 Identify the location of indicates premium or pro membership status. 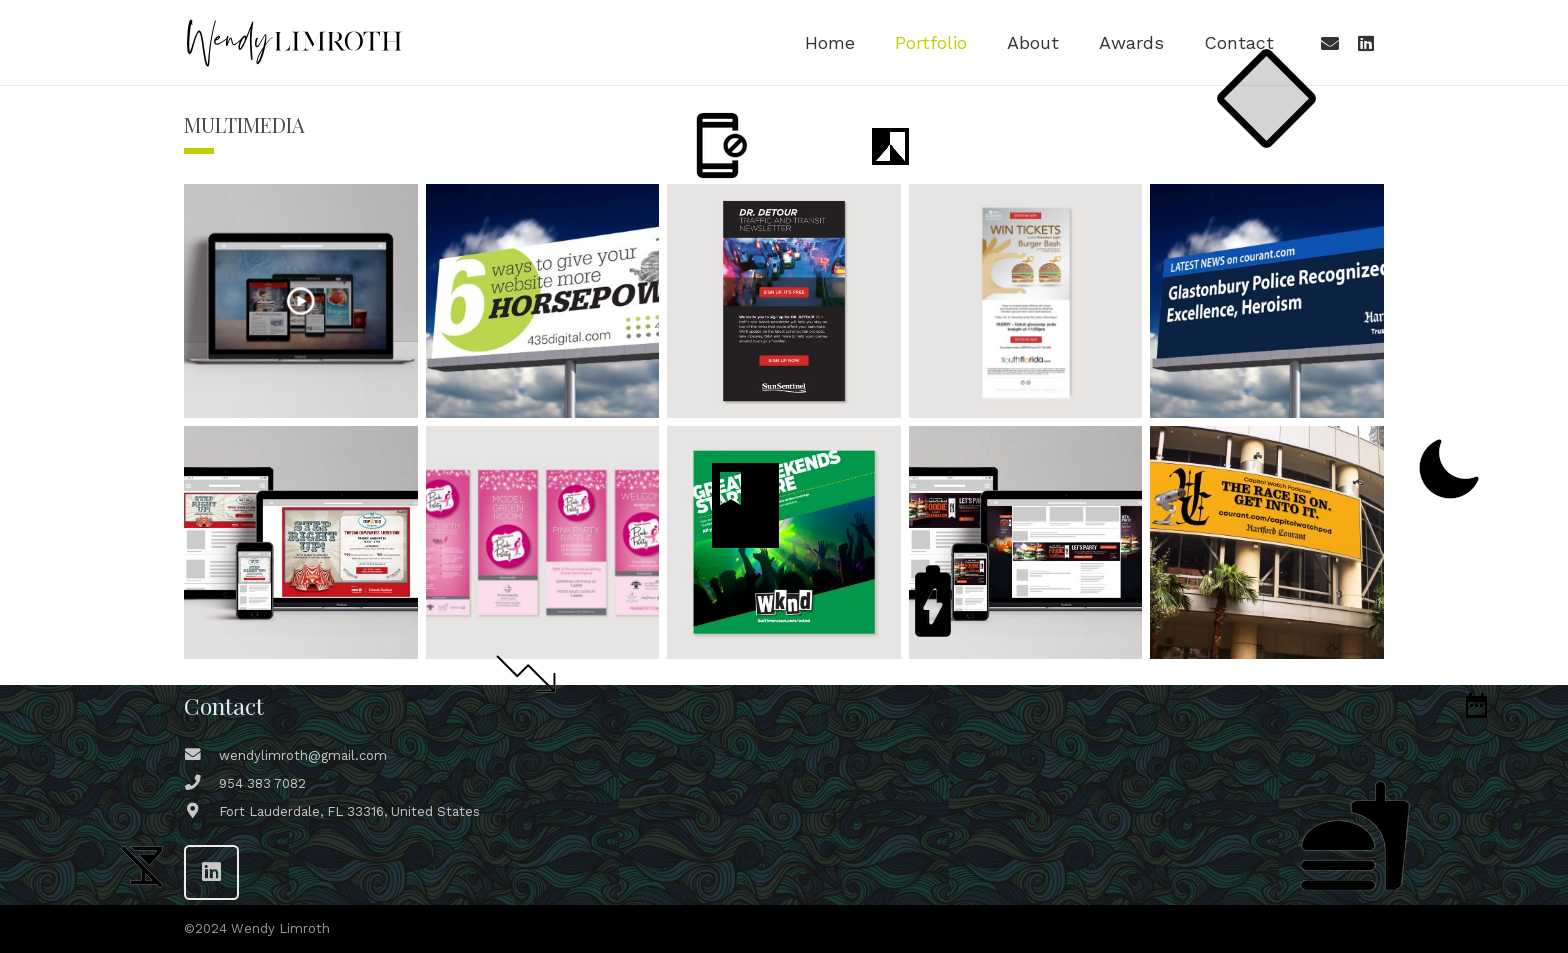
(1266, 98).